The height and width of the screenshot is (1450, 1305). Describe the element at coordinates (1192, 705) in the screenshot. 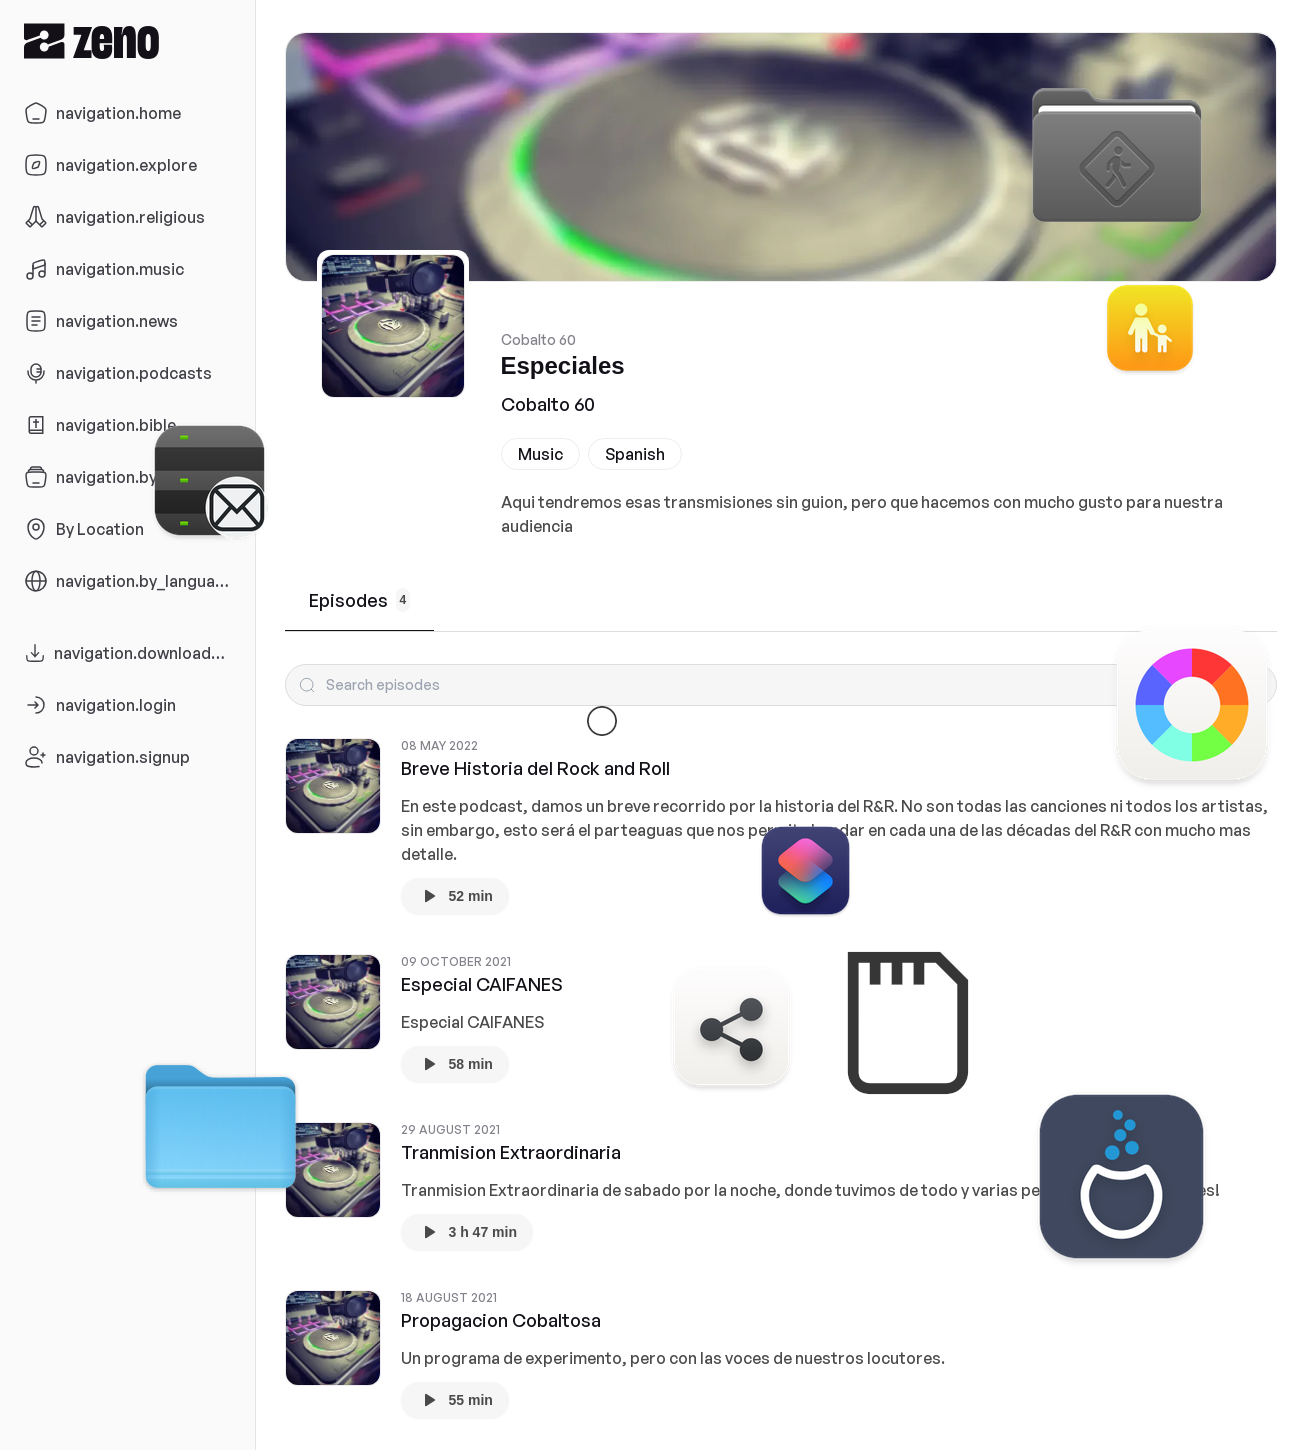

I see `open RawTherapee photo editing application` at that location.